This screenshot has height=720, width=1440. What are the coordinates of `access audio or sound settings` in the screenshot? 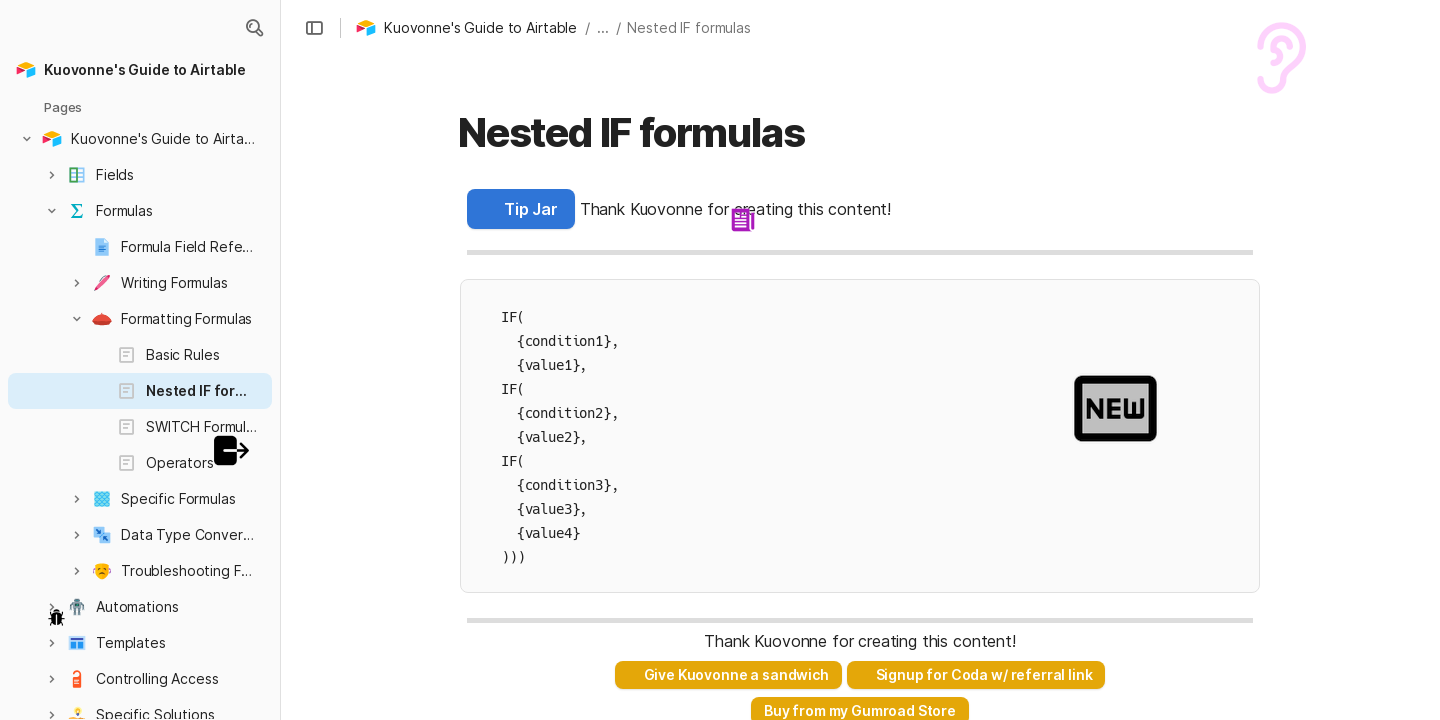 It's located at (1280, 58).